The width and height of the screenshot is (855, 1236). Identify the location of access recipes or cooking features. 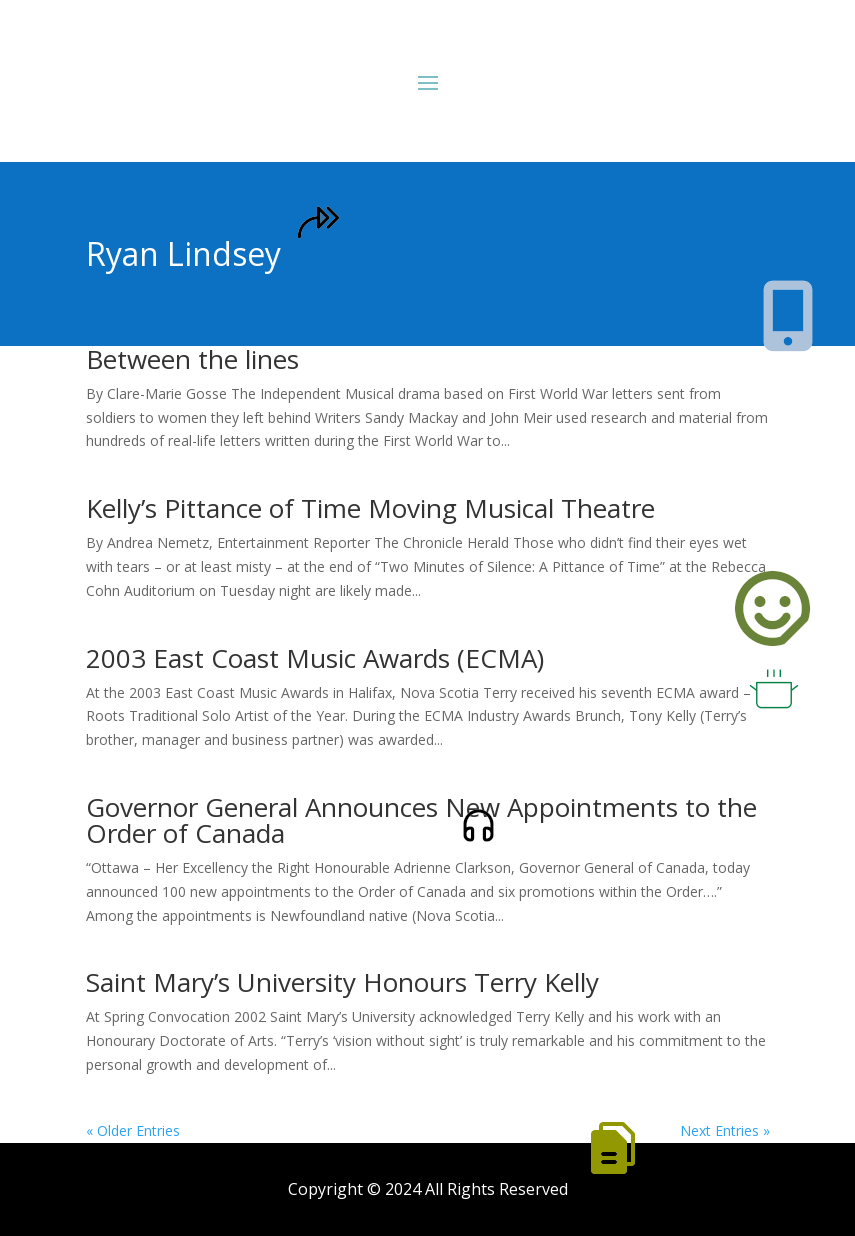
(774, 692).